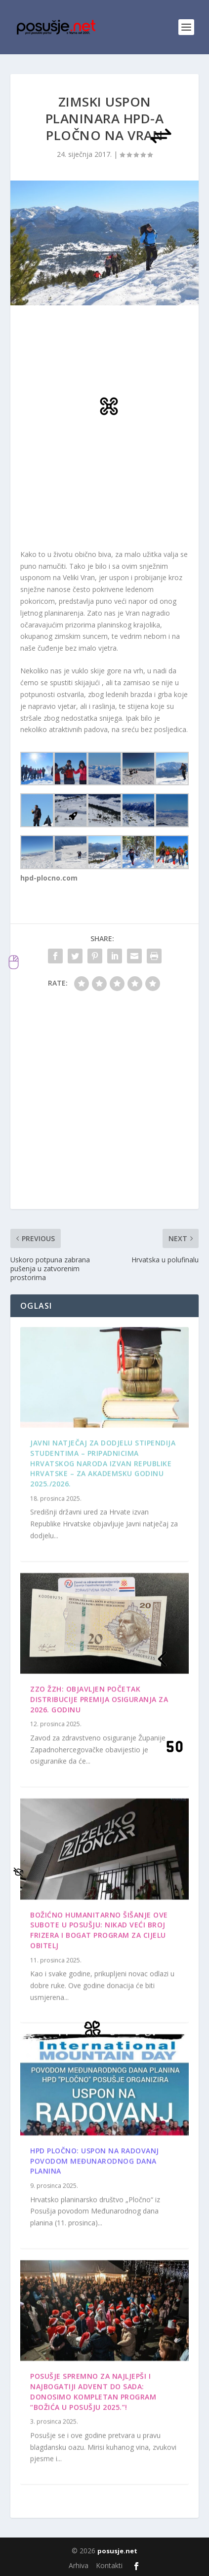 The image size is (209, 2576). I want to click on school or education unavailable, so click(18, 1872).